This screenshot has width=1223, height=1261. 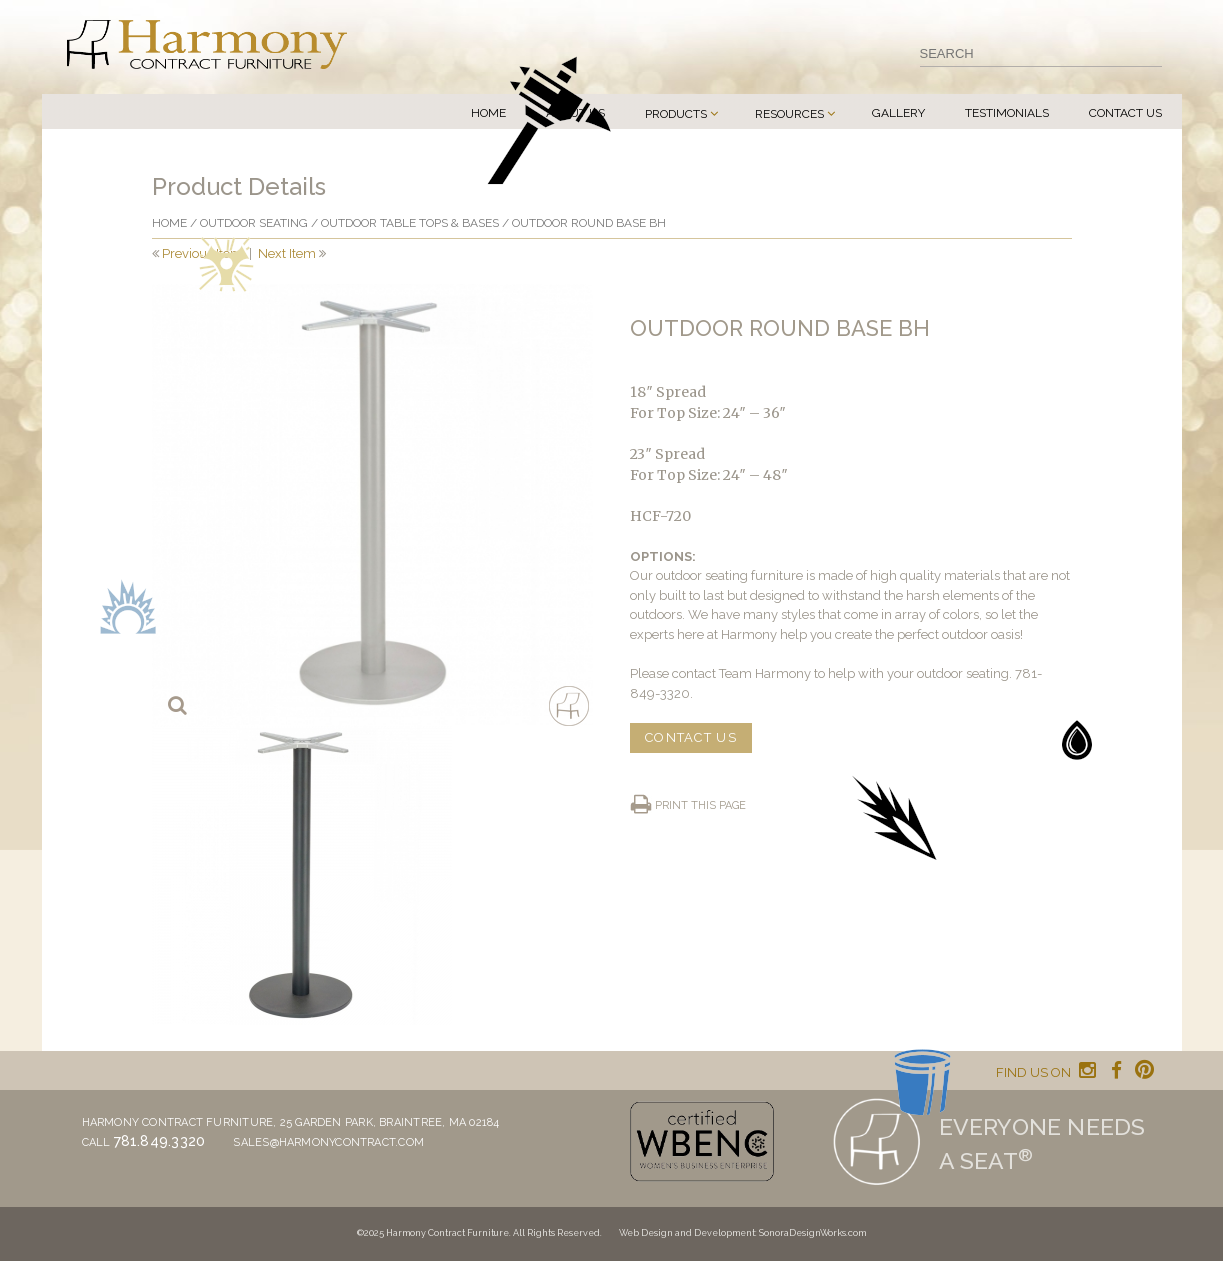 What do you see at coordinates (922, 1071) in the screenshot?
I see `empty trash or recycle bin` at bounding box center [922, 1071].